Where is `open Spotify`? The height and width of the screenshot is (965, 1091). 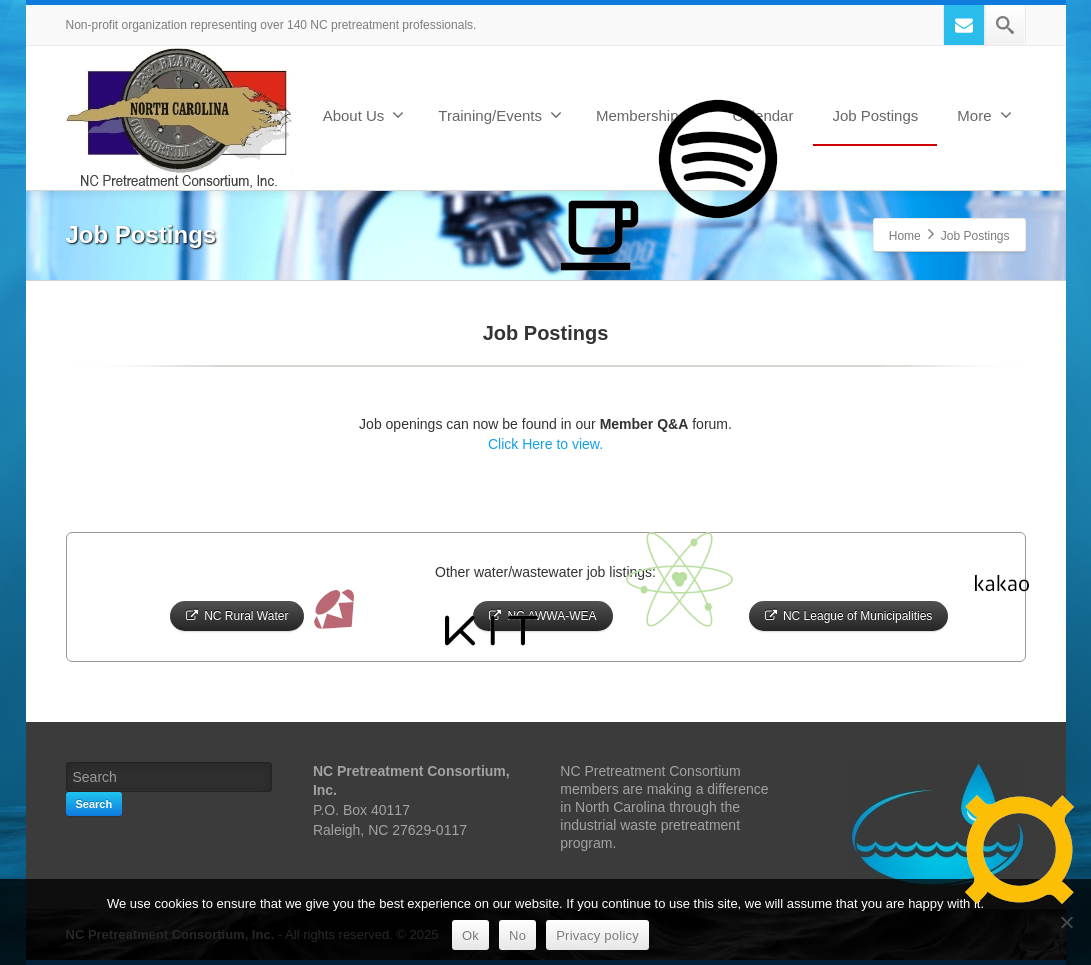 open Spotify is located at coordinates (718, 159).